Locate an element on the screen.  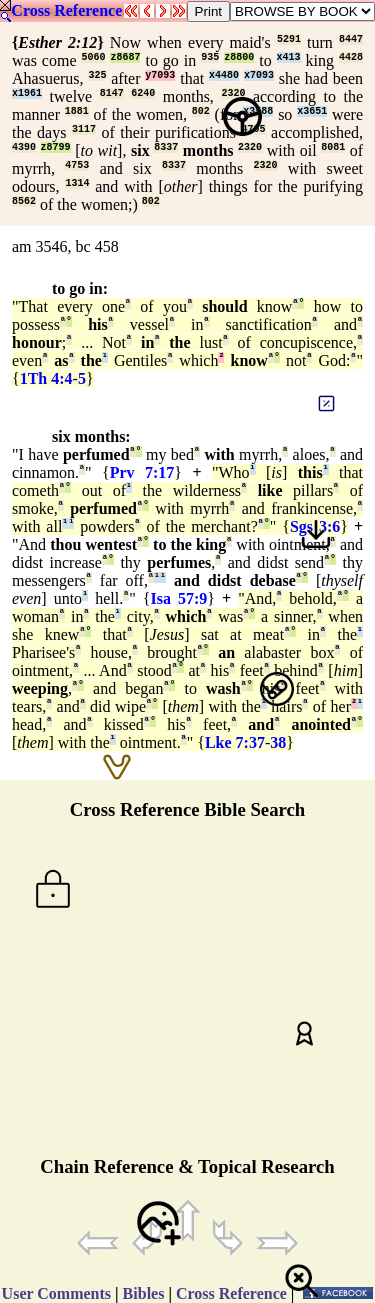
view discount or percentage-based pricing is located at coordinates (326, 403).